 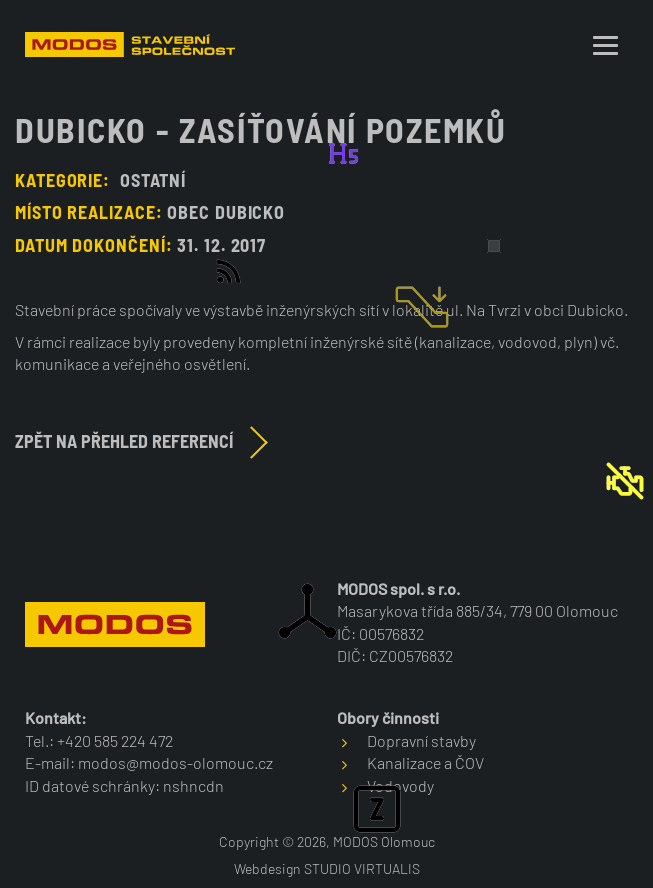 I want to click on indicates escalator going down, so click(x=422, y=307).